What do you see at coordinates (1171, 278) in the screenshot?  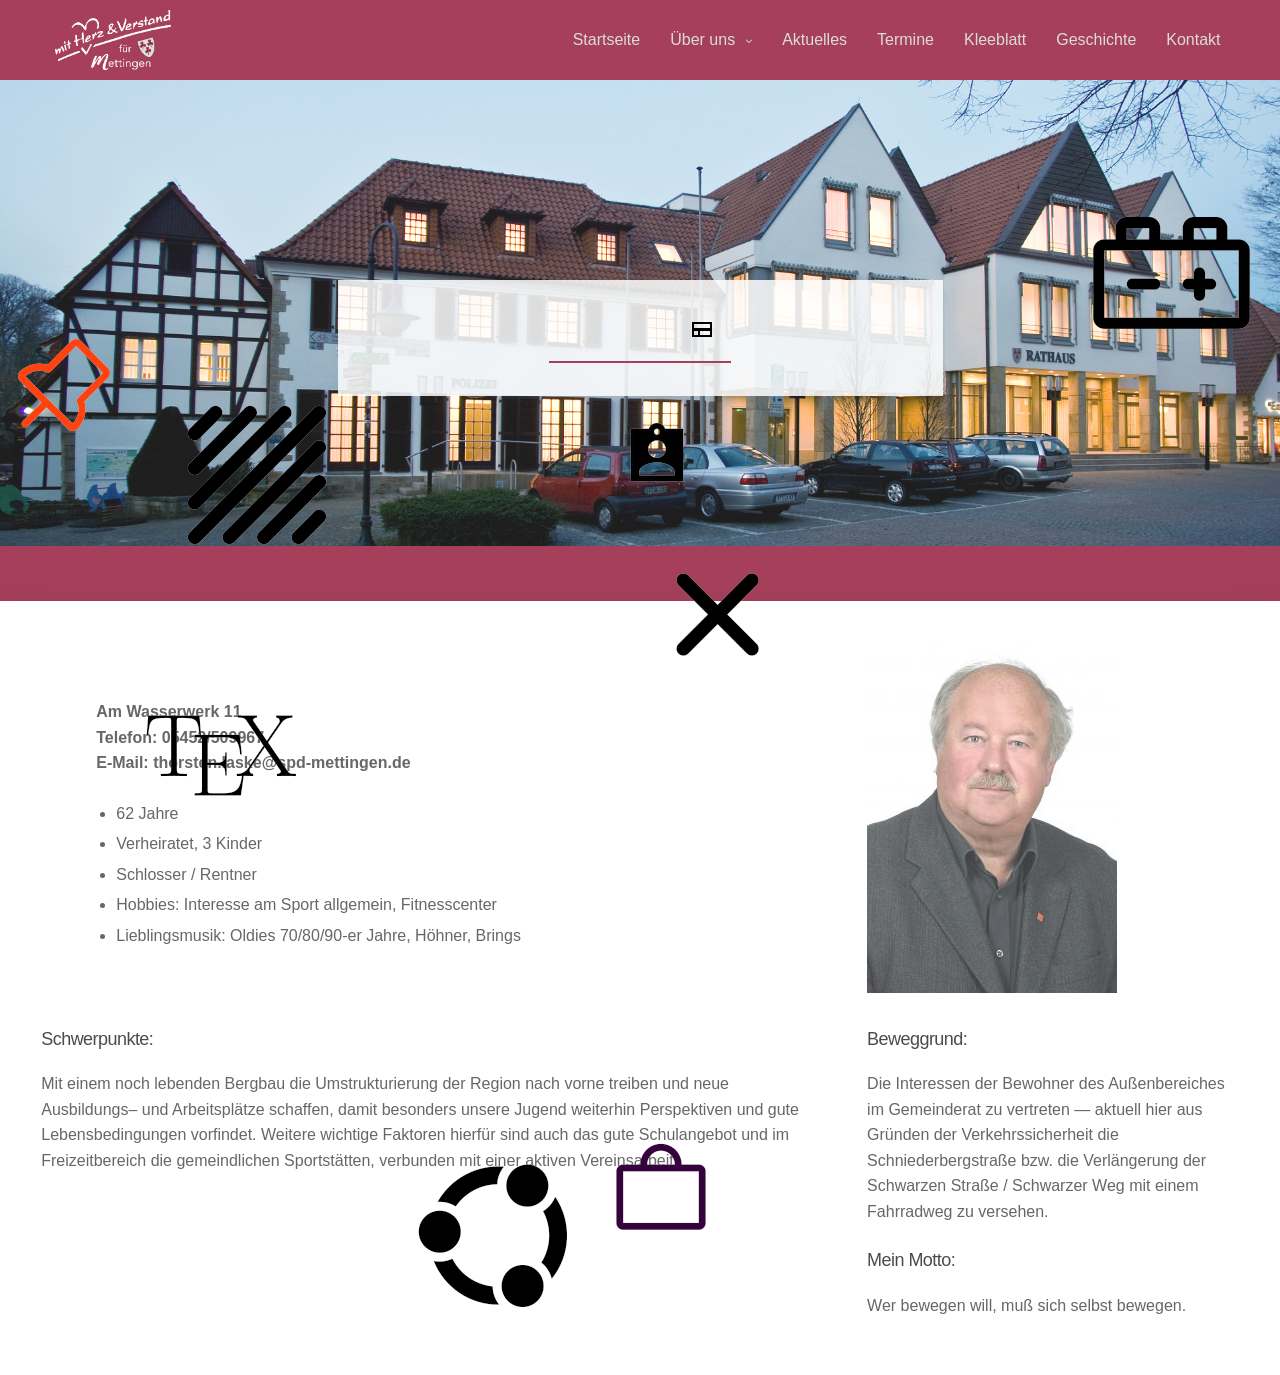 I see `check vehicle battery status` at bounding box center [1171, 278].